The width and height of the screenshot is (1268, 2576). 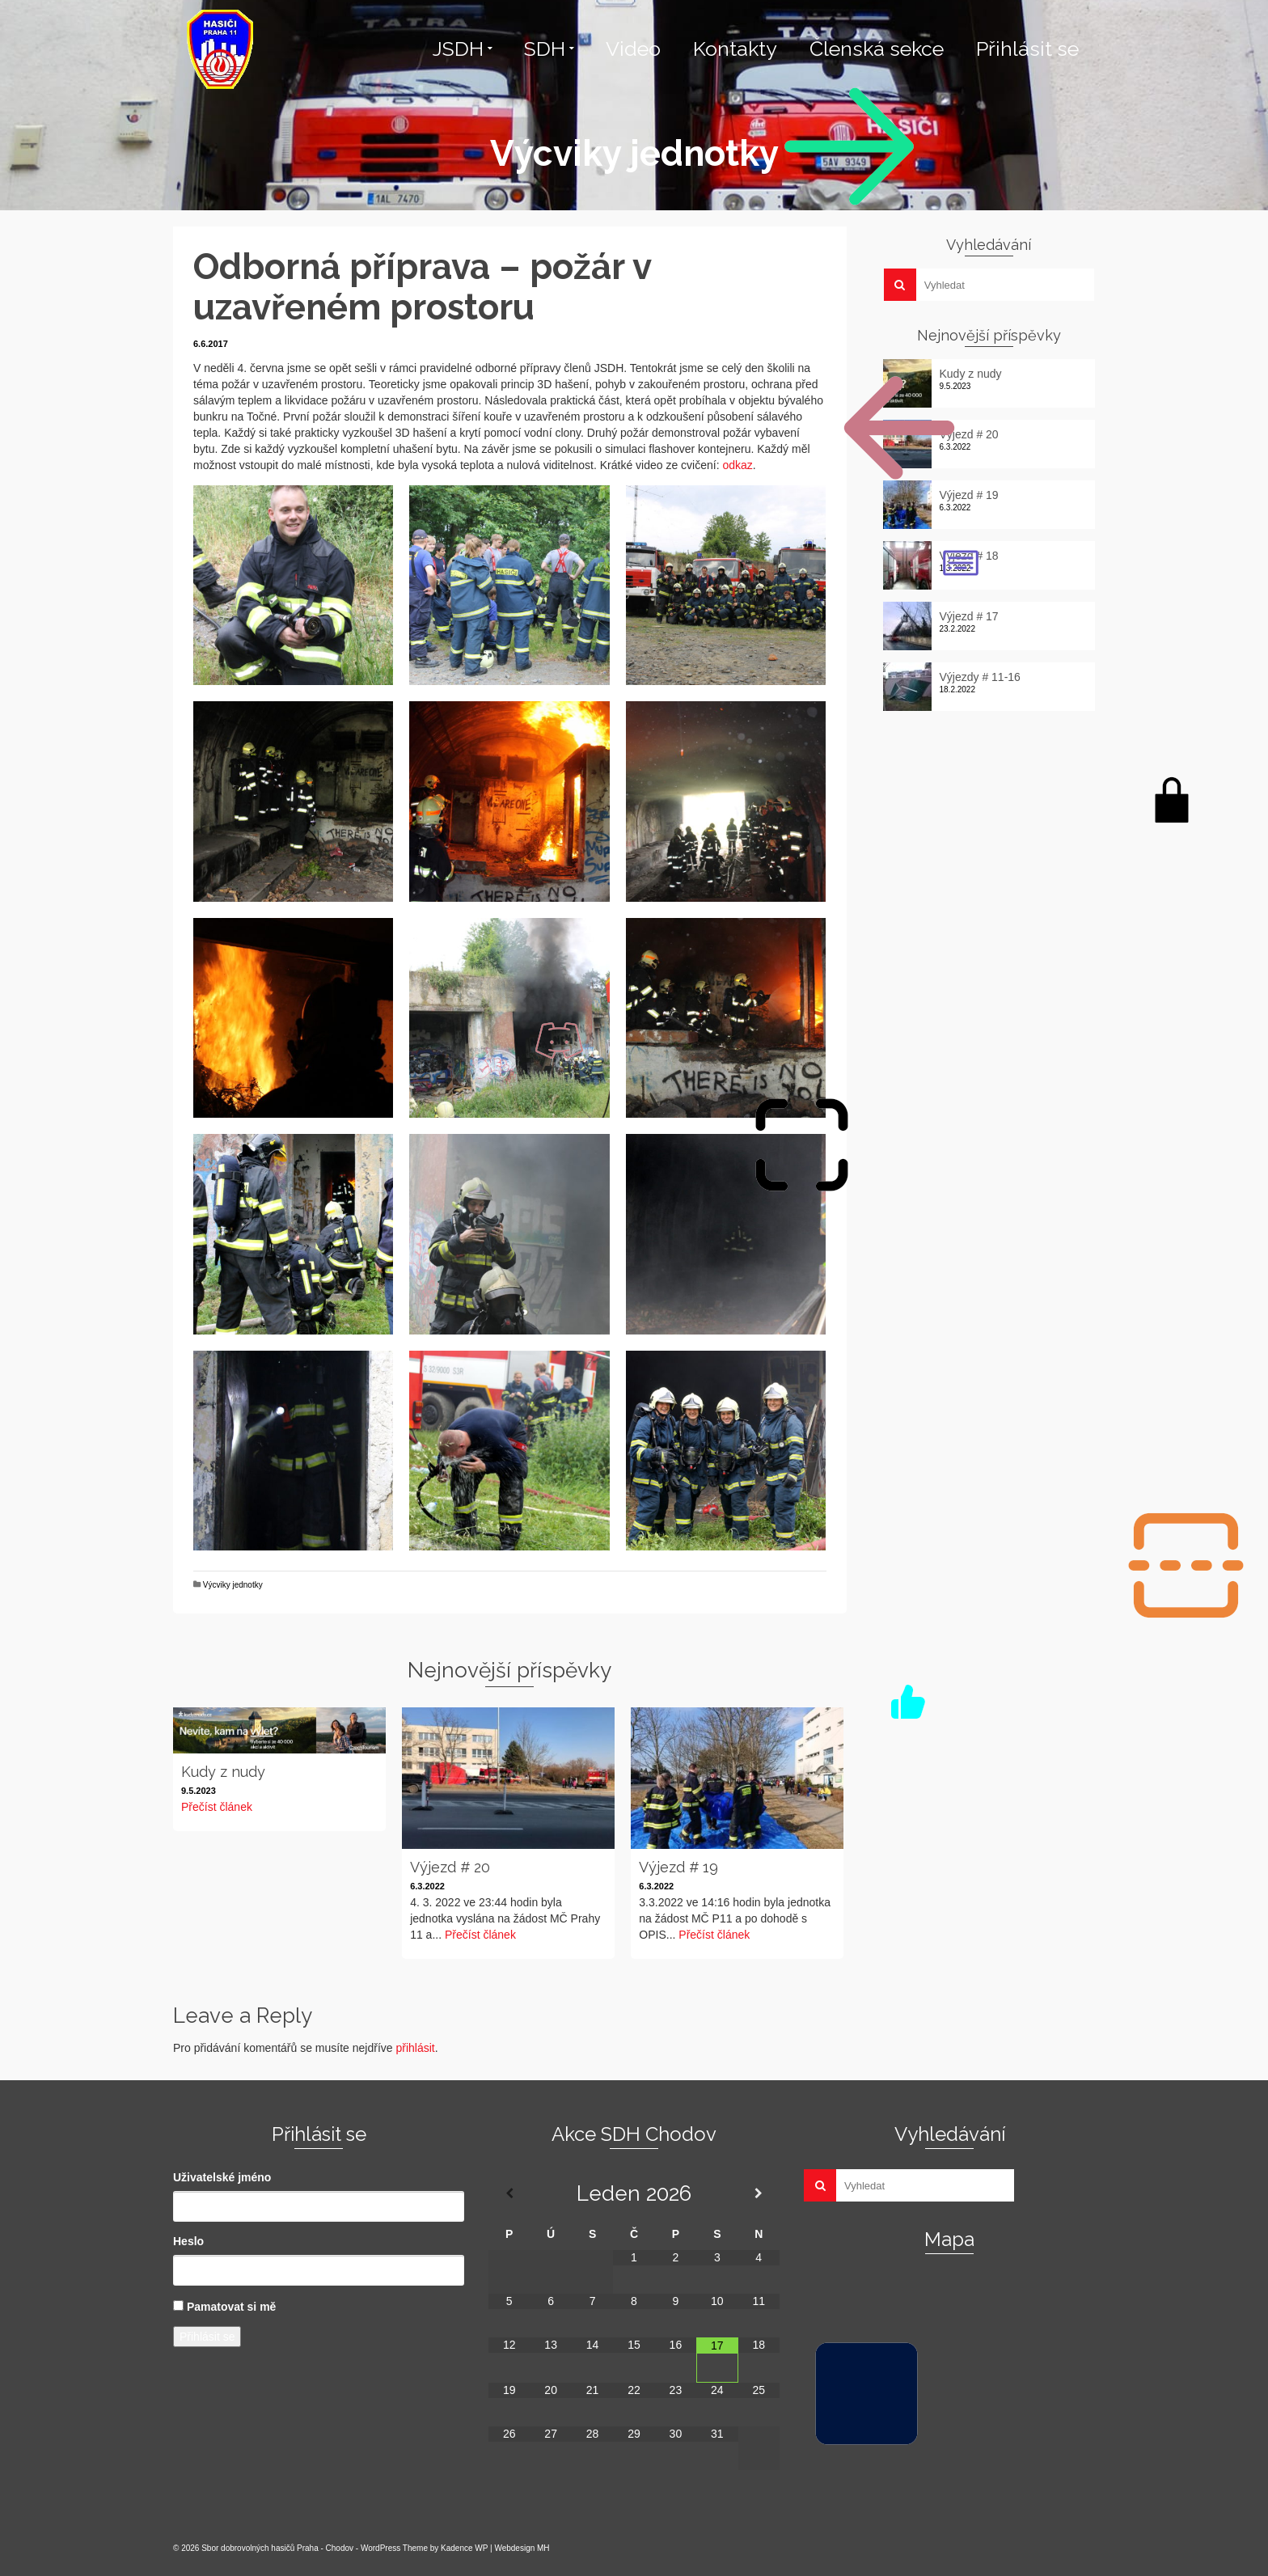 What do you see at coordinates (899, 428) in the screenshot?
I see `go back to the previous screen` at bounding box center [899, 428].